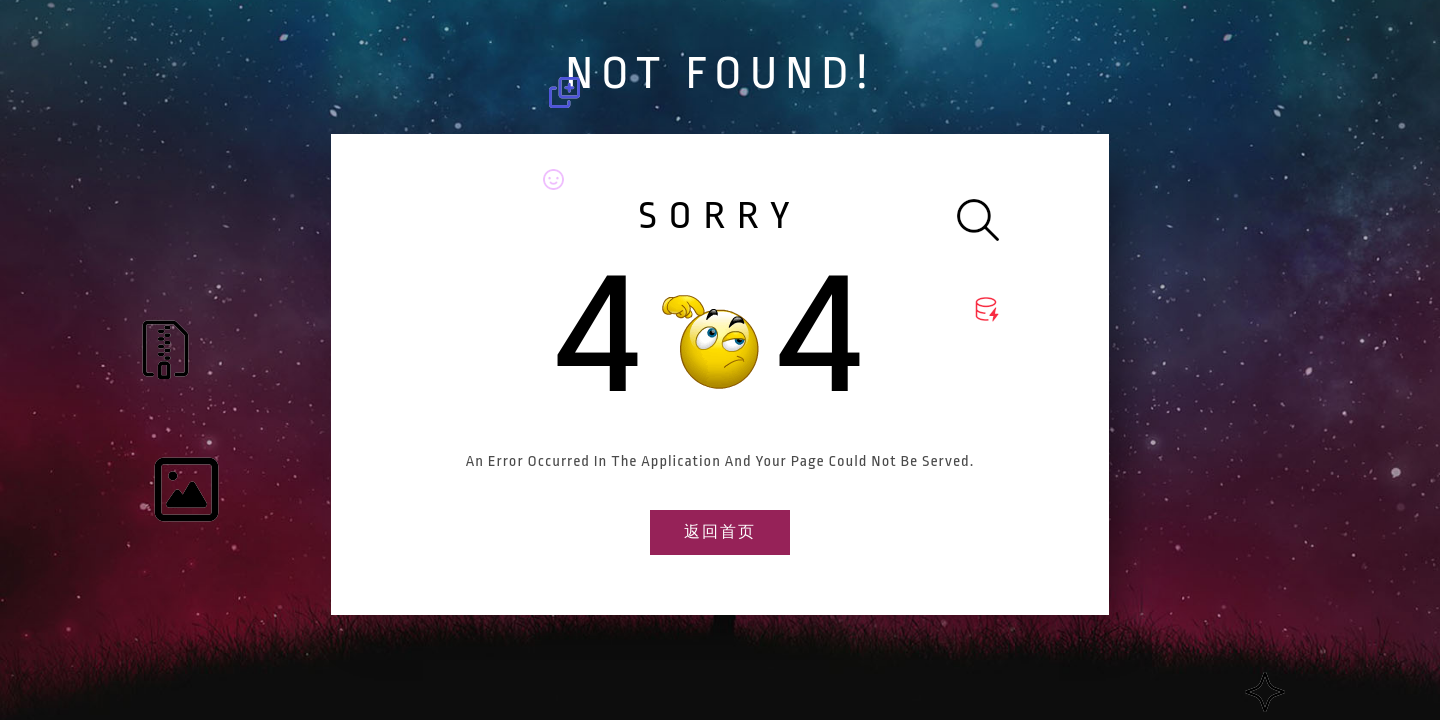 The width and height of the screenshot is (1440, 720). I want to click on search for content or items, so click(977, 219).